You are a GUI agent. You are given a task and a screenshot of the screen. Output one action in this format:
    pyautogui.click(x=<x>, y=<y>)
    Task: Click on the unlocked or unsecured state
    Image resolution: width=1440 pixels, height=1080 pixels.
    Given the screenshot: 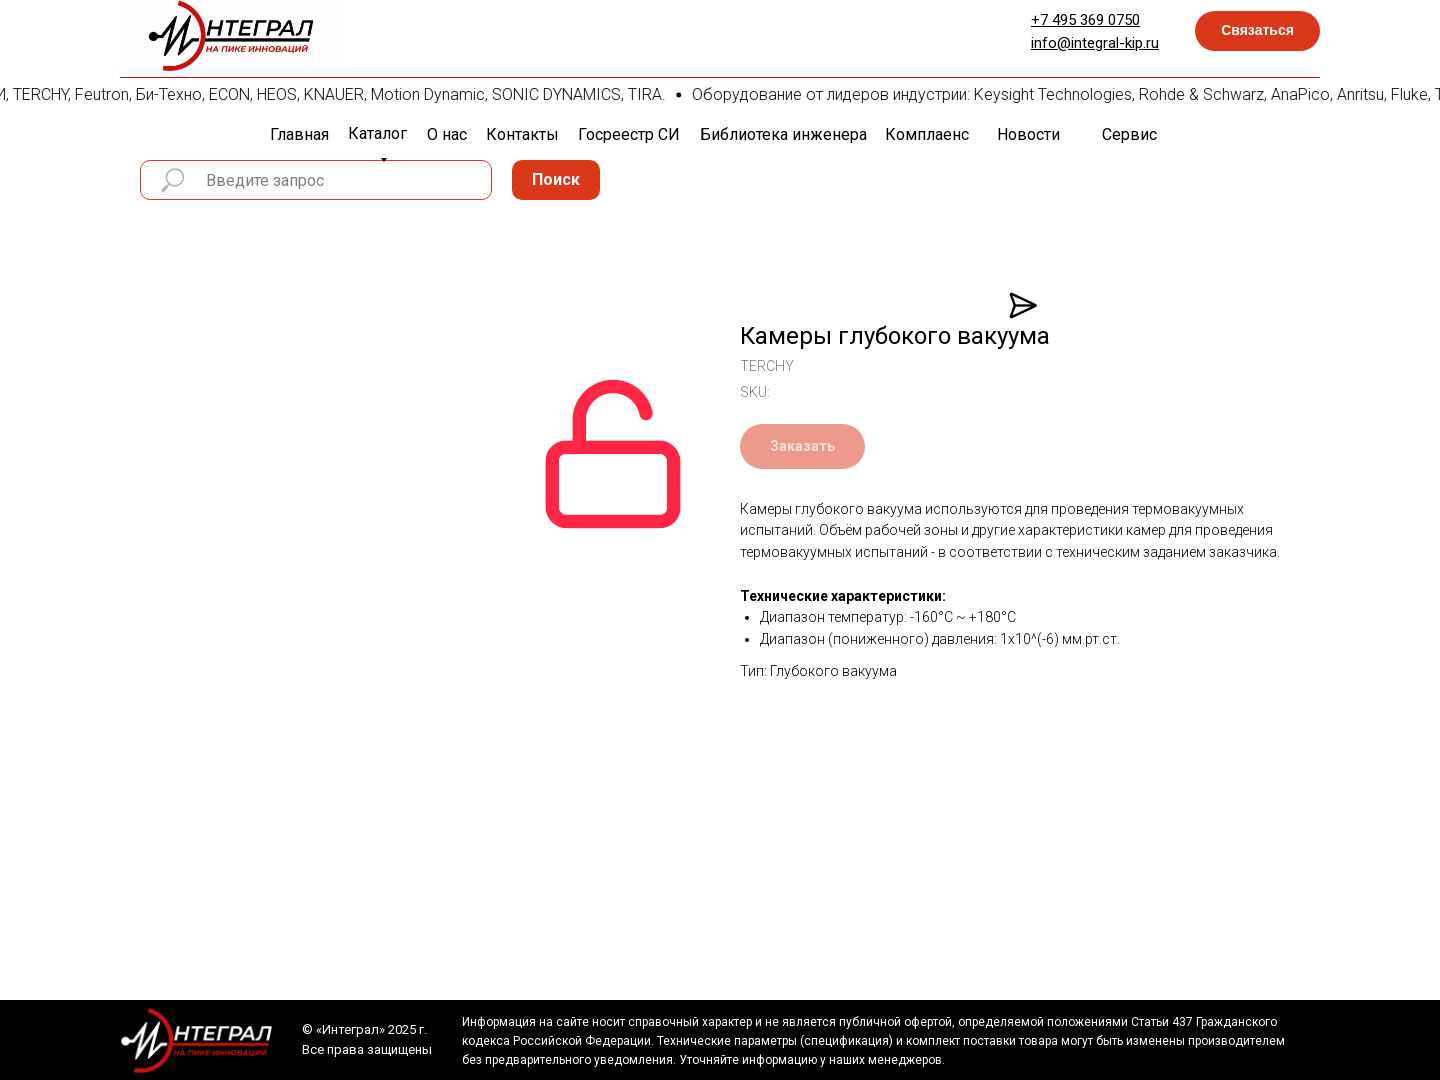 What is the action you would take?
    pyautogui.click(x=613, y=454)
    